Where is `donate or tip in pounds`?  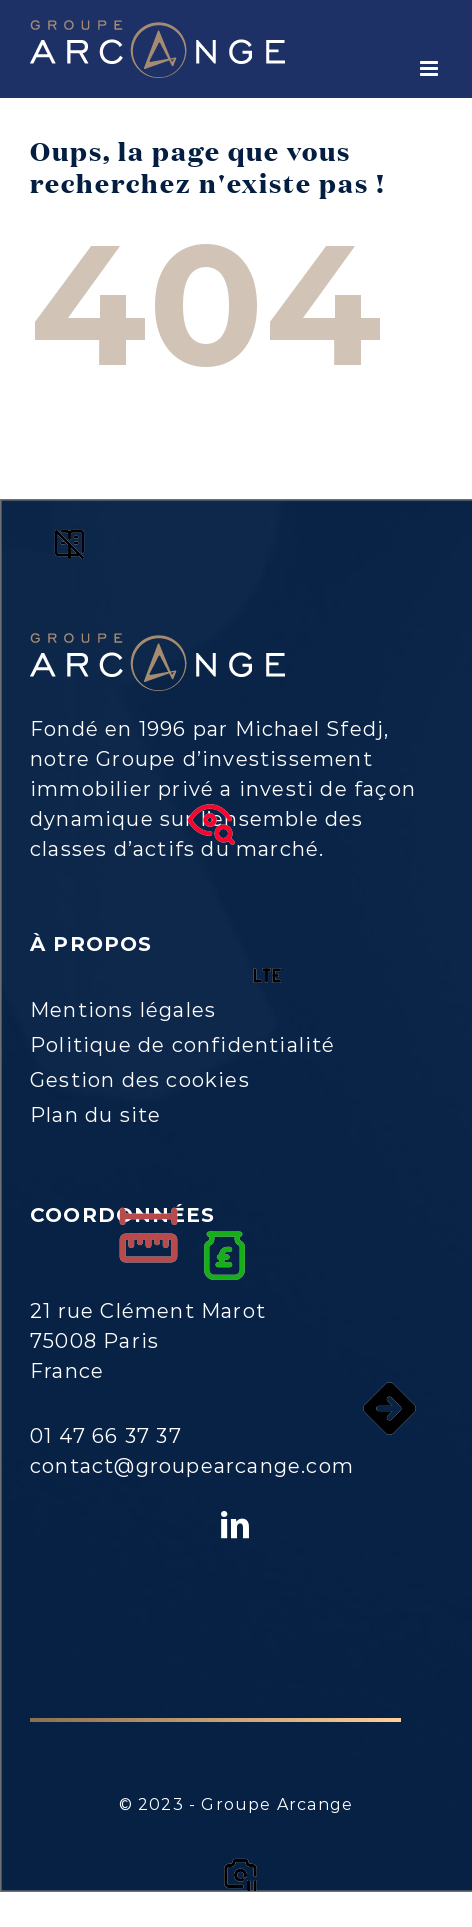 donate or tip in pounds is located at coordinates (224, 1254).